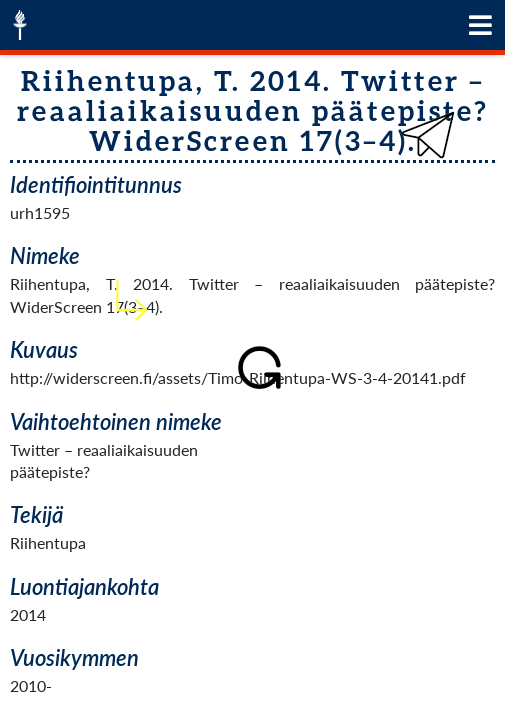  What do you see at coordinates (259, 367) in the screenshot?
I see `rotate an image or object` at bounding box center [259, 367].